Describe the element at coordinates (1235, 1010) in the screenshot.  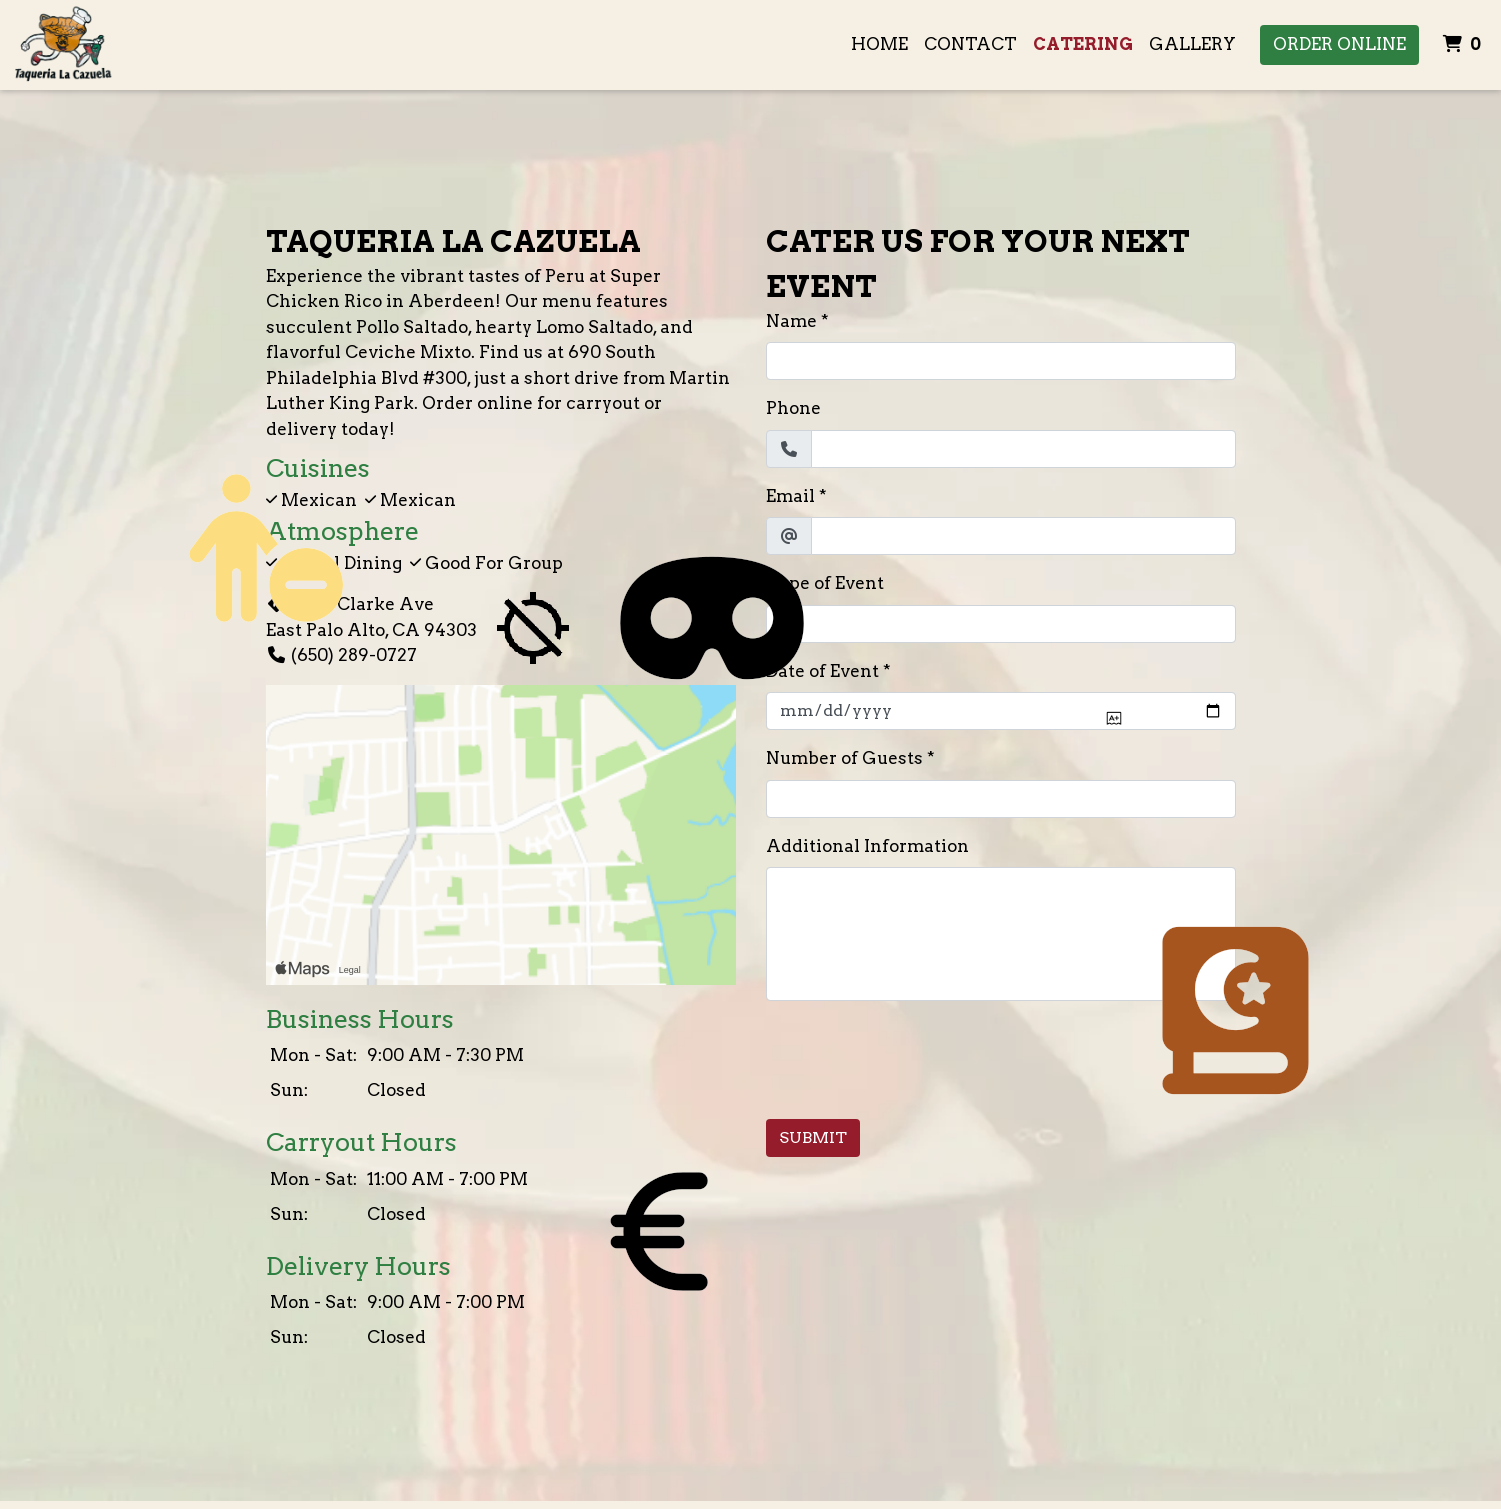
I see `access quran or islamic religious texts` at that location.